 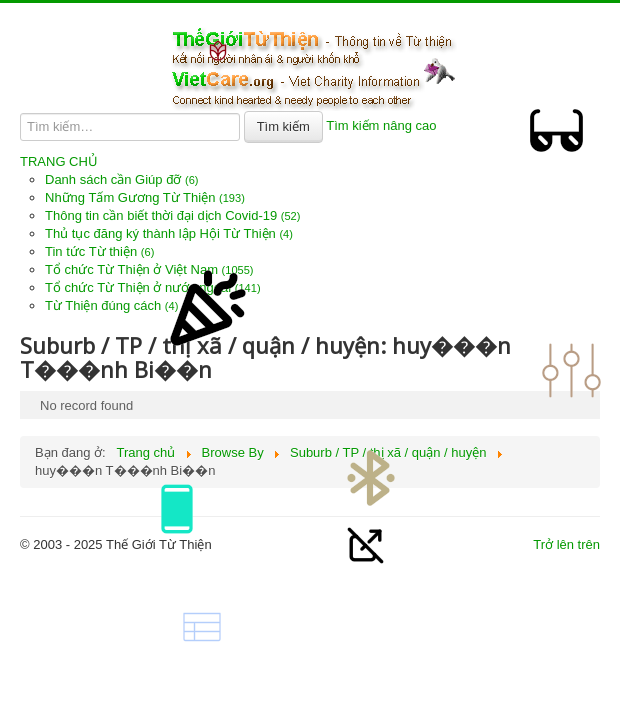 What do you see at coordinates (370, 478) in the screenshot?
I see `indicates bluetooth is connected to a device` at bounding box center [370, 478].